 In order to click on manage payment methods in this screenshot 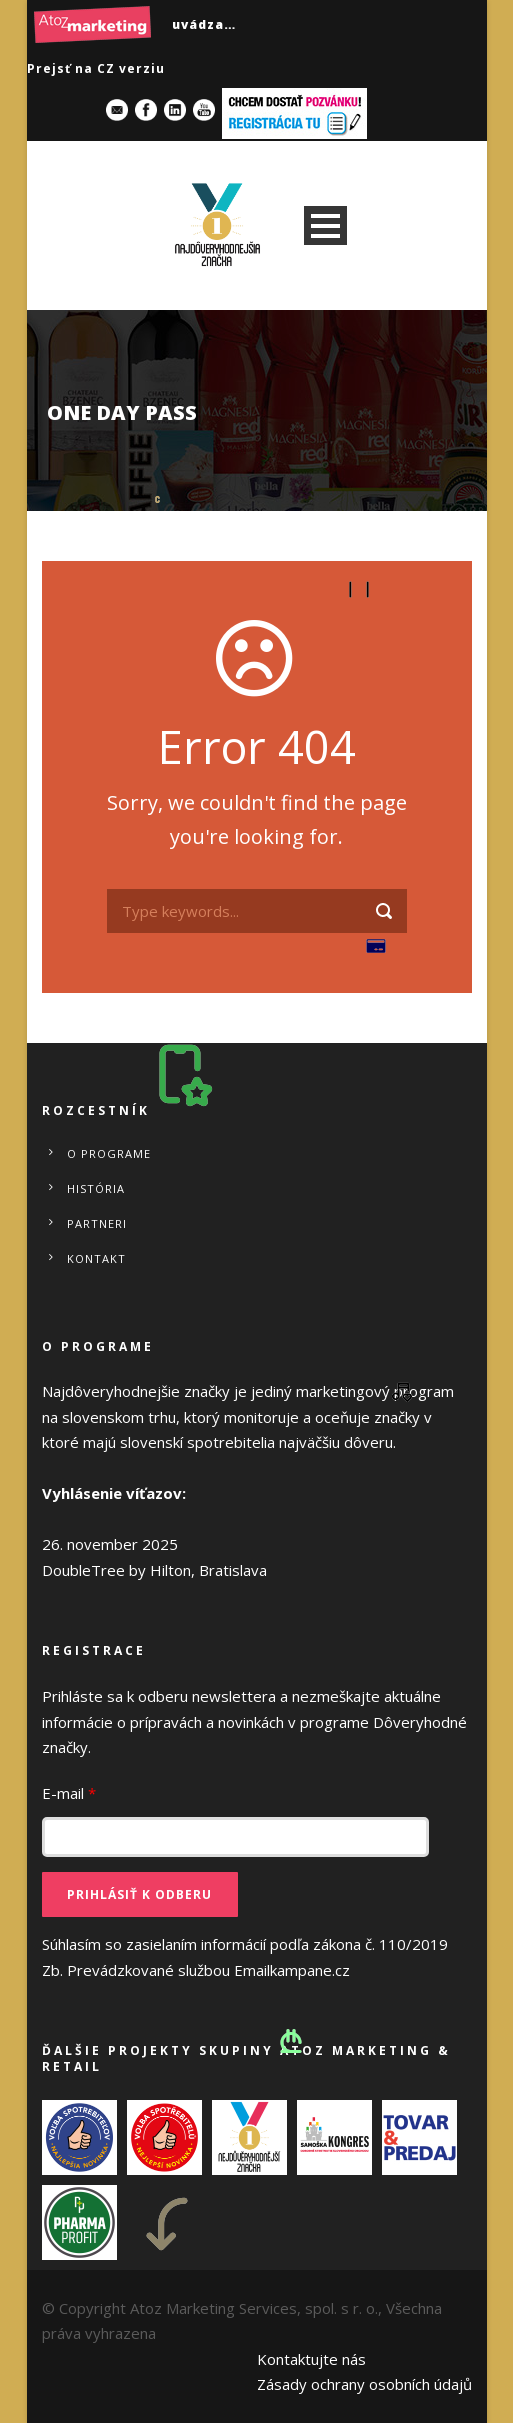, I will do `click(376, 946)`.